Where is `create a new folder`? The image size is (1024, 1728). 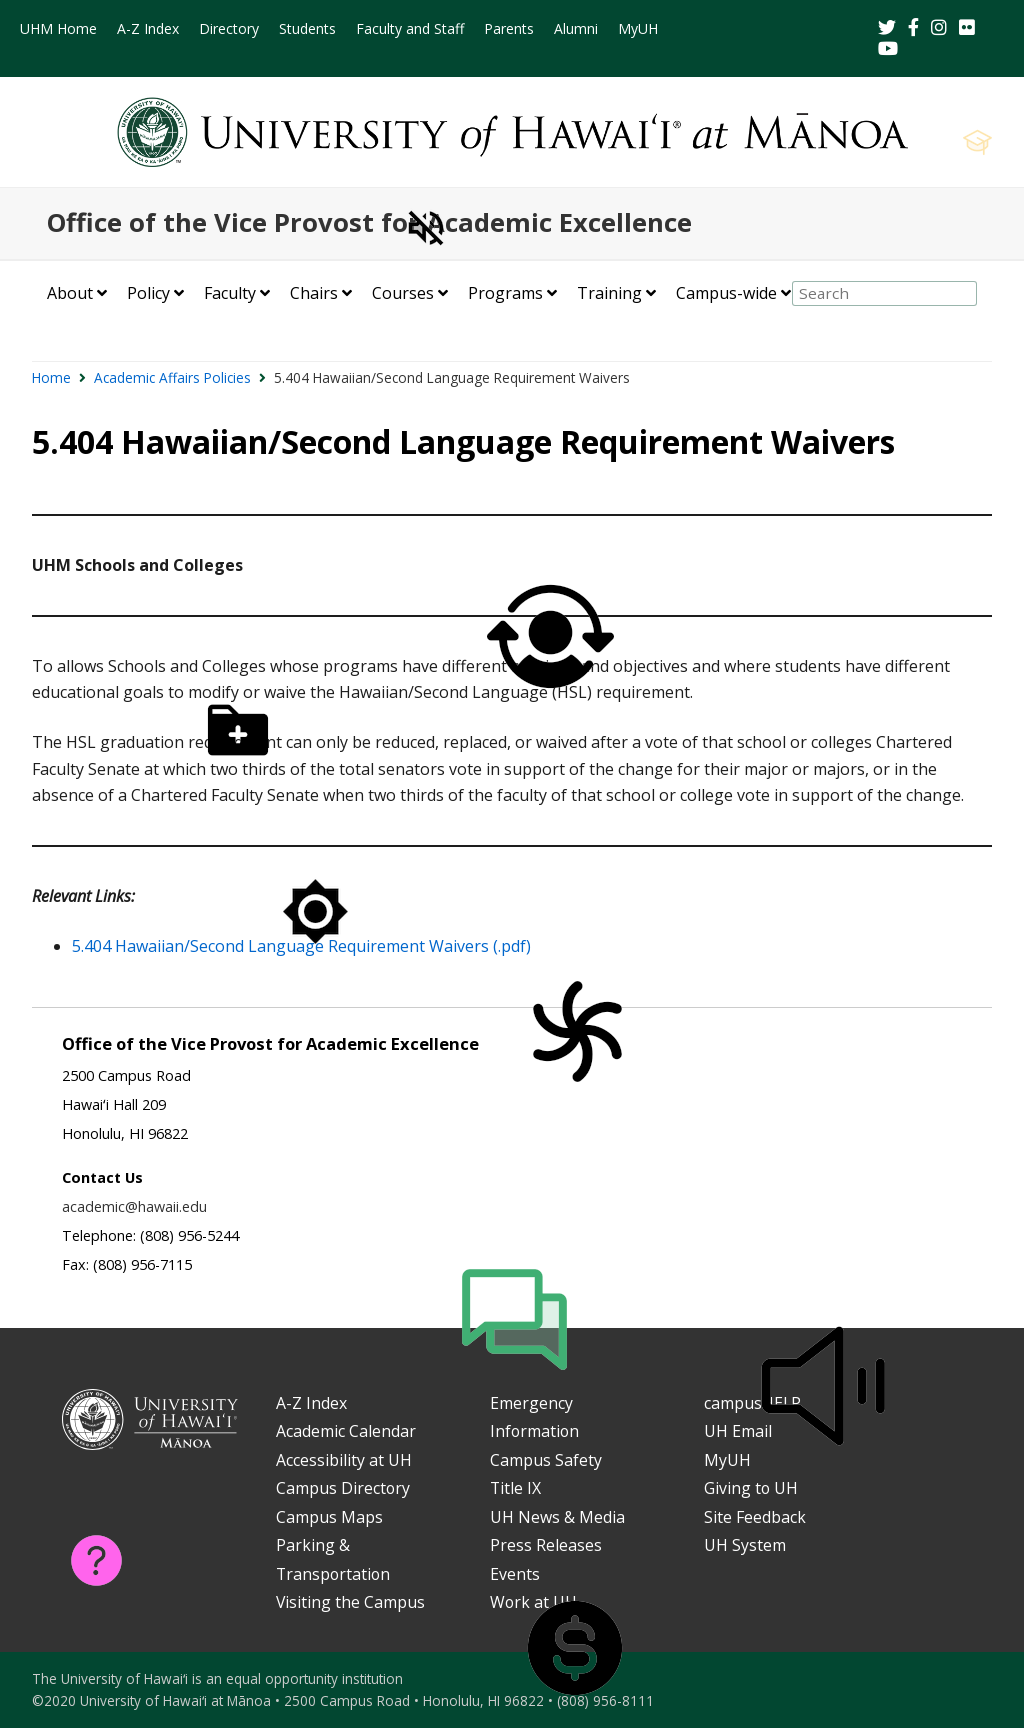
create a new folder is located at coordinates (238, 730).